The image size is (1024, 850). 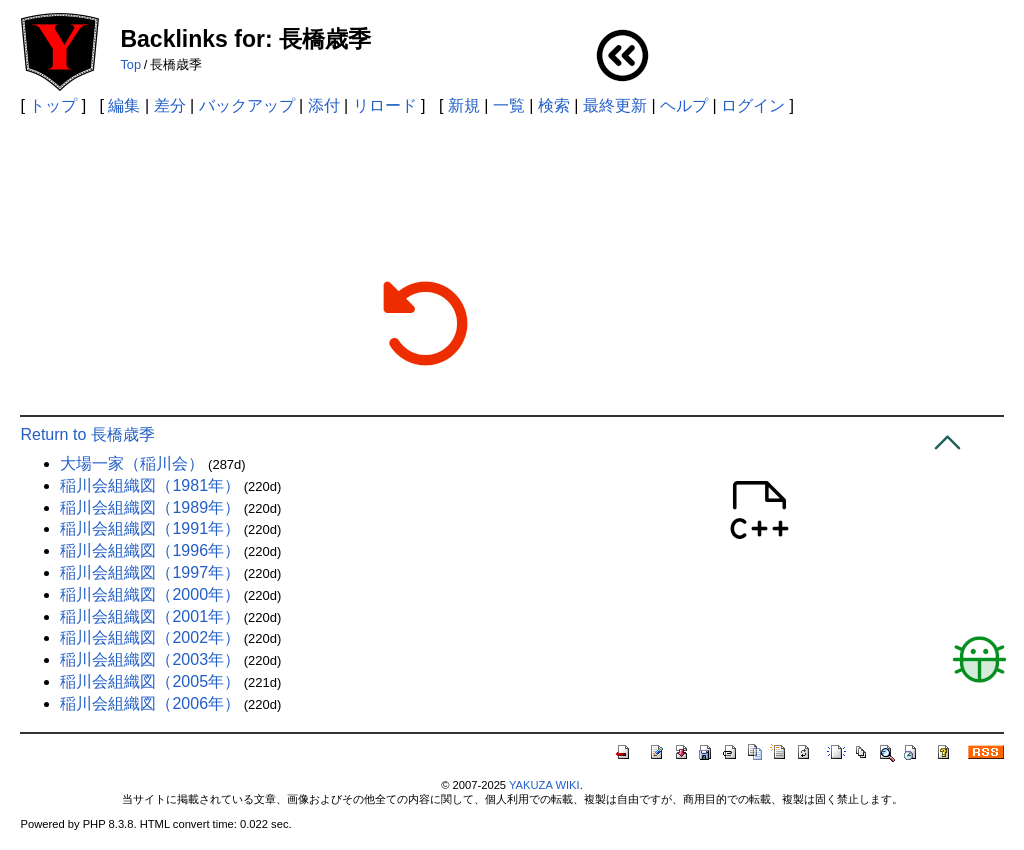 I want to click on report a bug or issue, so click(x=979, y=659).